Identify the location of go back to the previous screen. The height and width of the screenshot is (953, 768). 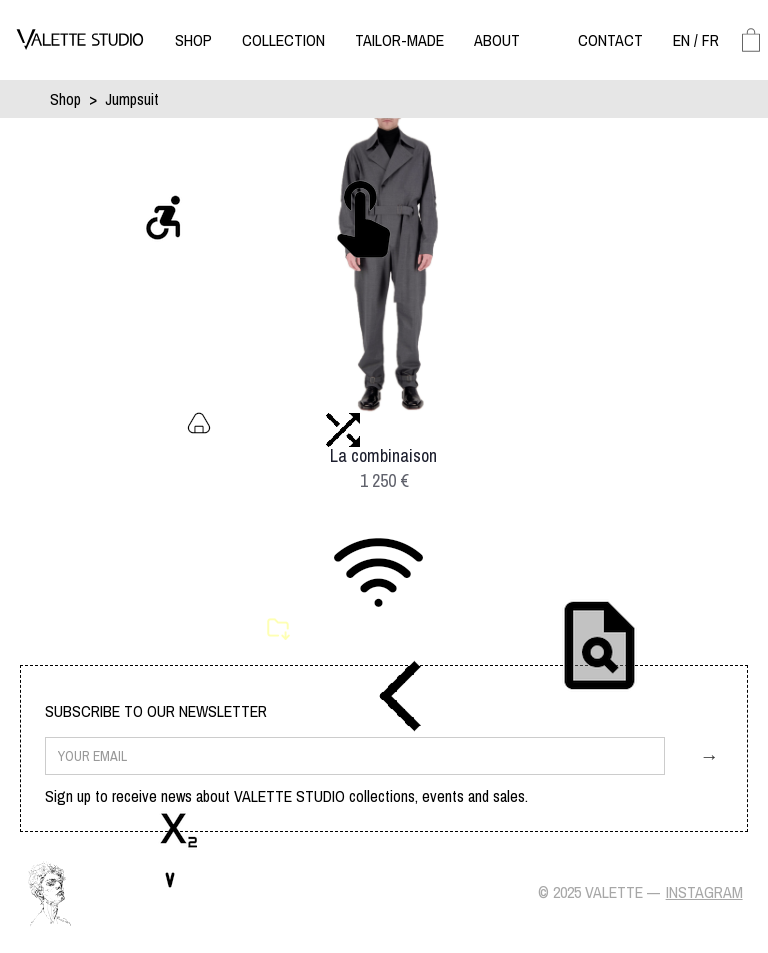
(401, 696).